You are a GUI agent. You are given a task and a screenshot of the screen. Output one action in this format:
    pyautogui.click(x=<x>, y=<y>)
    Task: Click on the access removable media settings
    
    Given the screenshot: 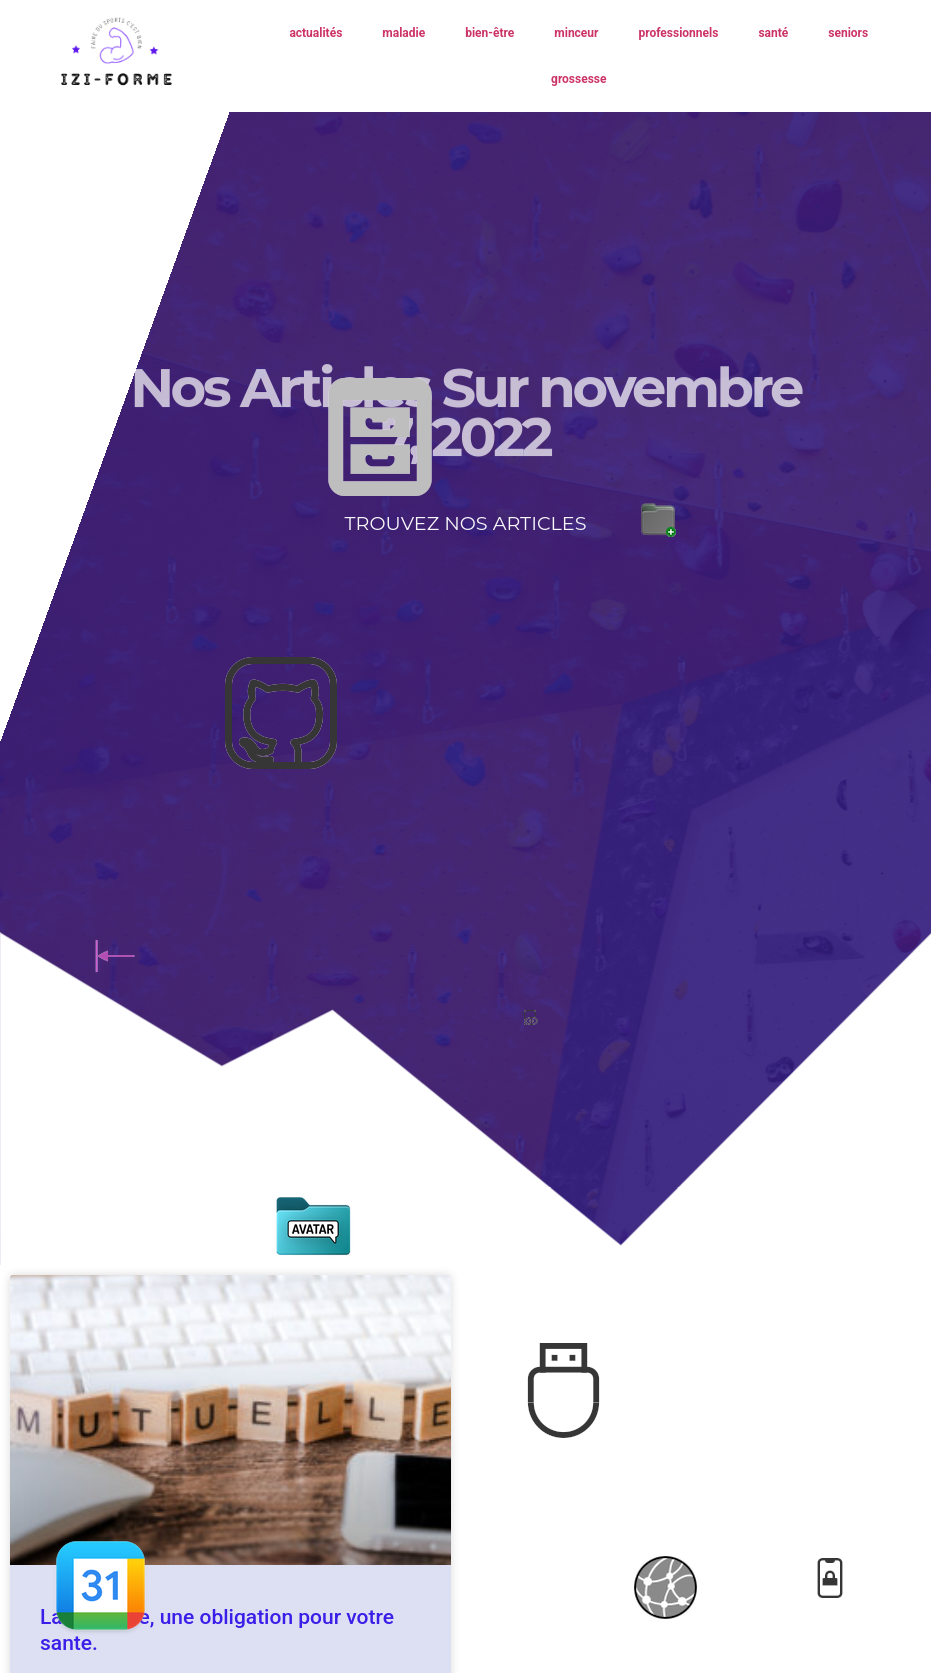 What is the action you would take?
    pyautogui.click(x=563, y=1390)
    